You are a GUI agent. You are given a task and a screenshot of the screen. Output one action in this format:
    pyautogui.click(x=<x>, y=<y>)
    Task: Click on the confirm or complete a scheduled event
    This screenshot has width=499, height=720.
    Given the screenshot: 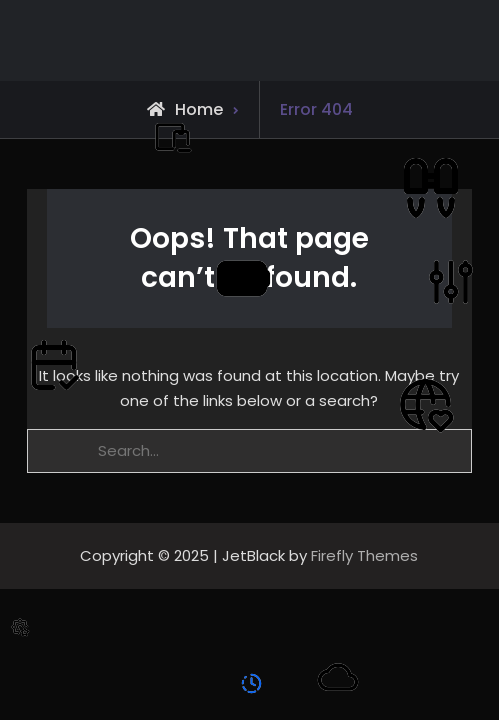 What is the action you would take?
    pyautogui.click(x=54, y=365)
    